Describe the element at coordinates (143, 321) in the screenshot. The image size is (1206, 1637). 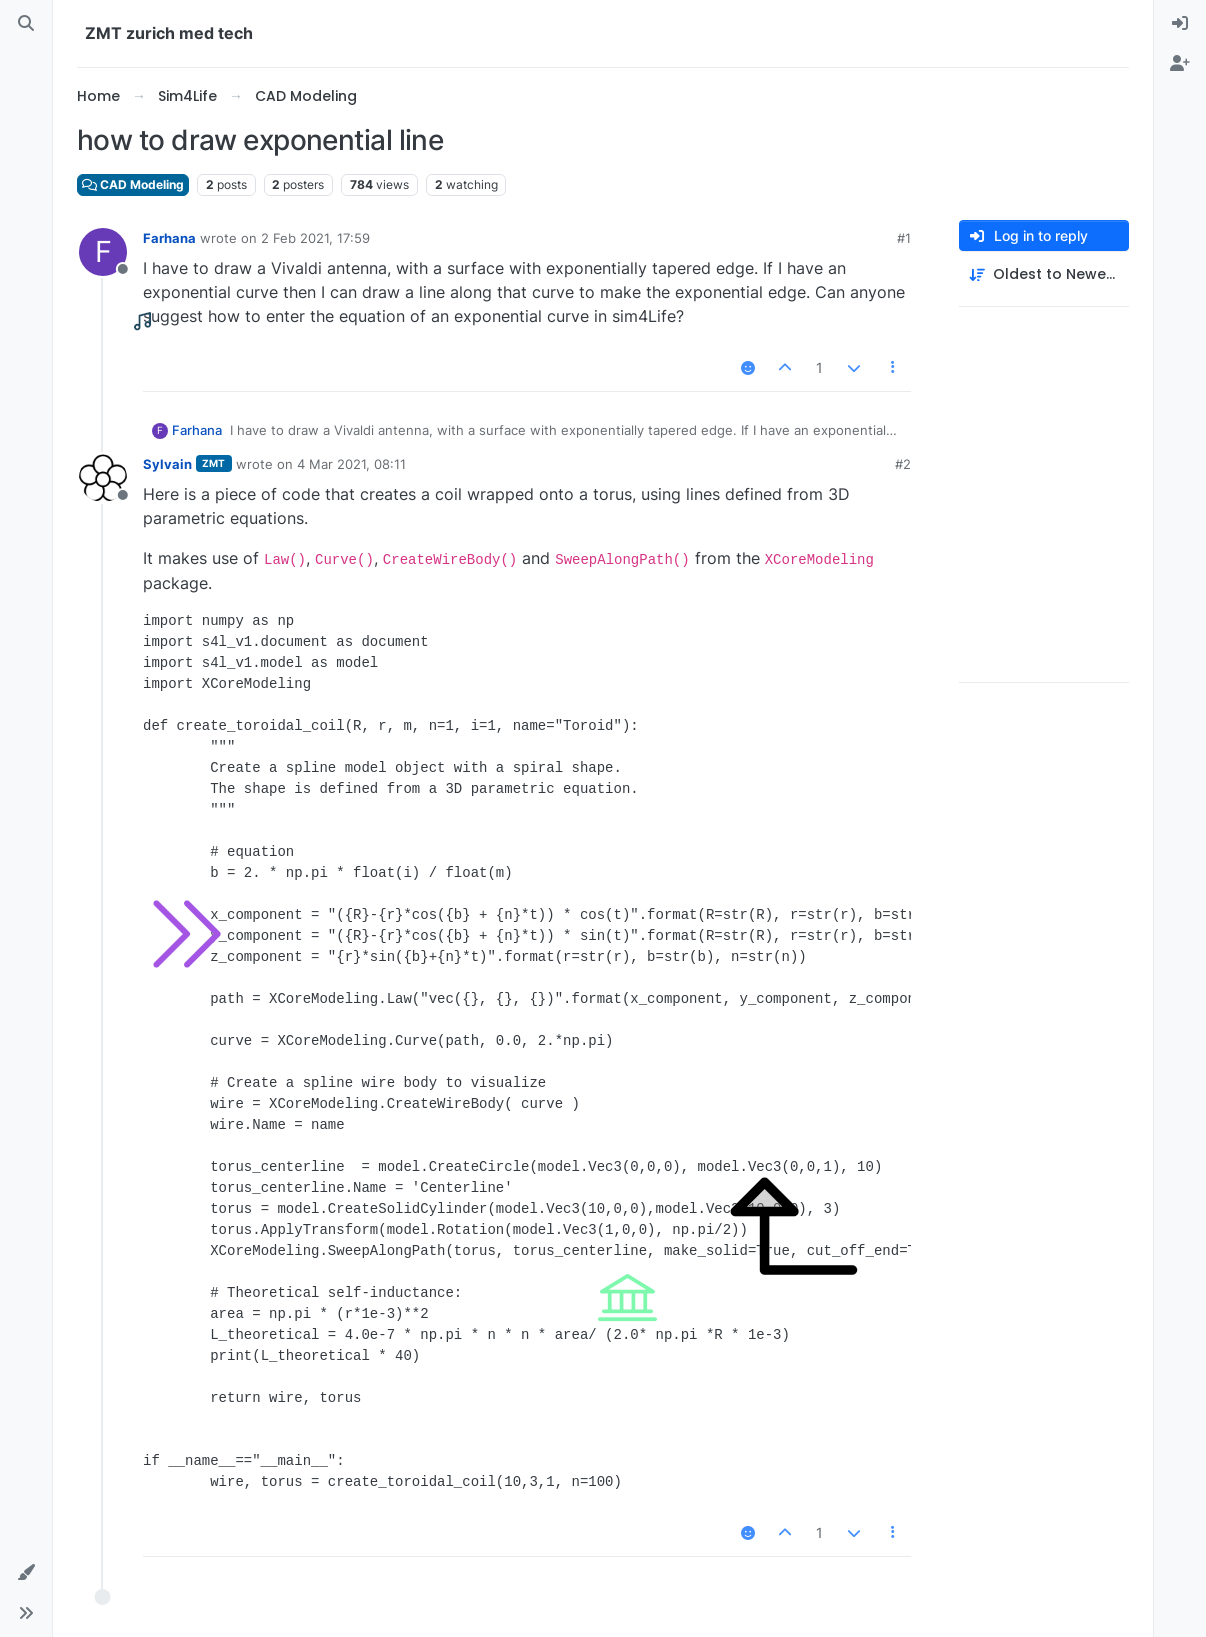
I see `access music library or audio files` at that location.